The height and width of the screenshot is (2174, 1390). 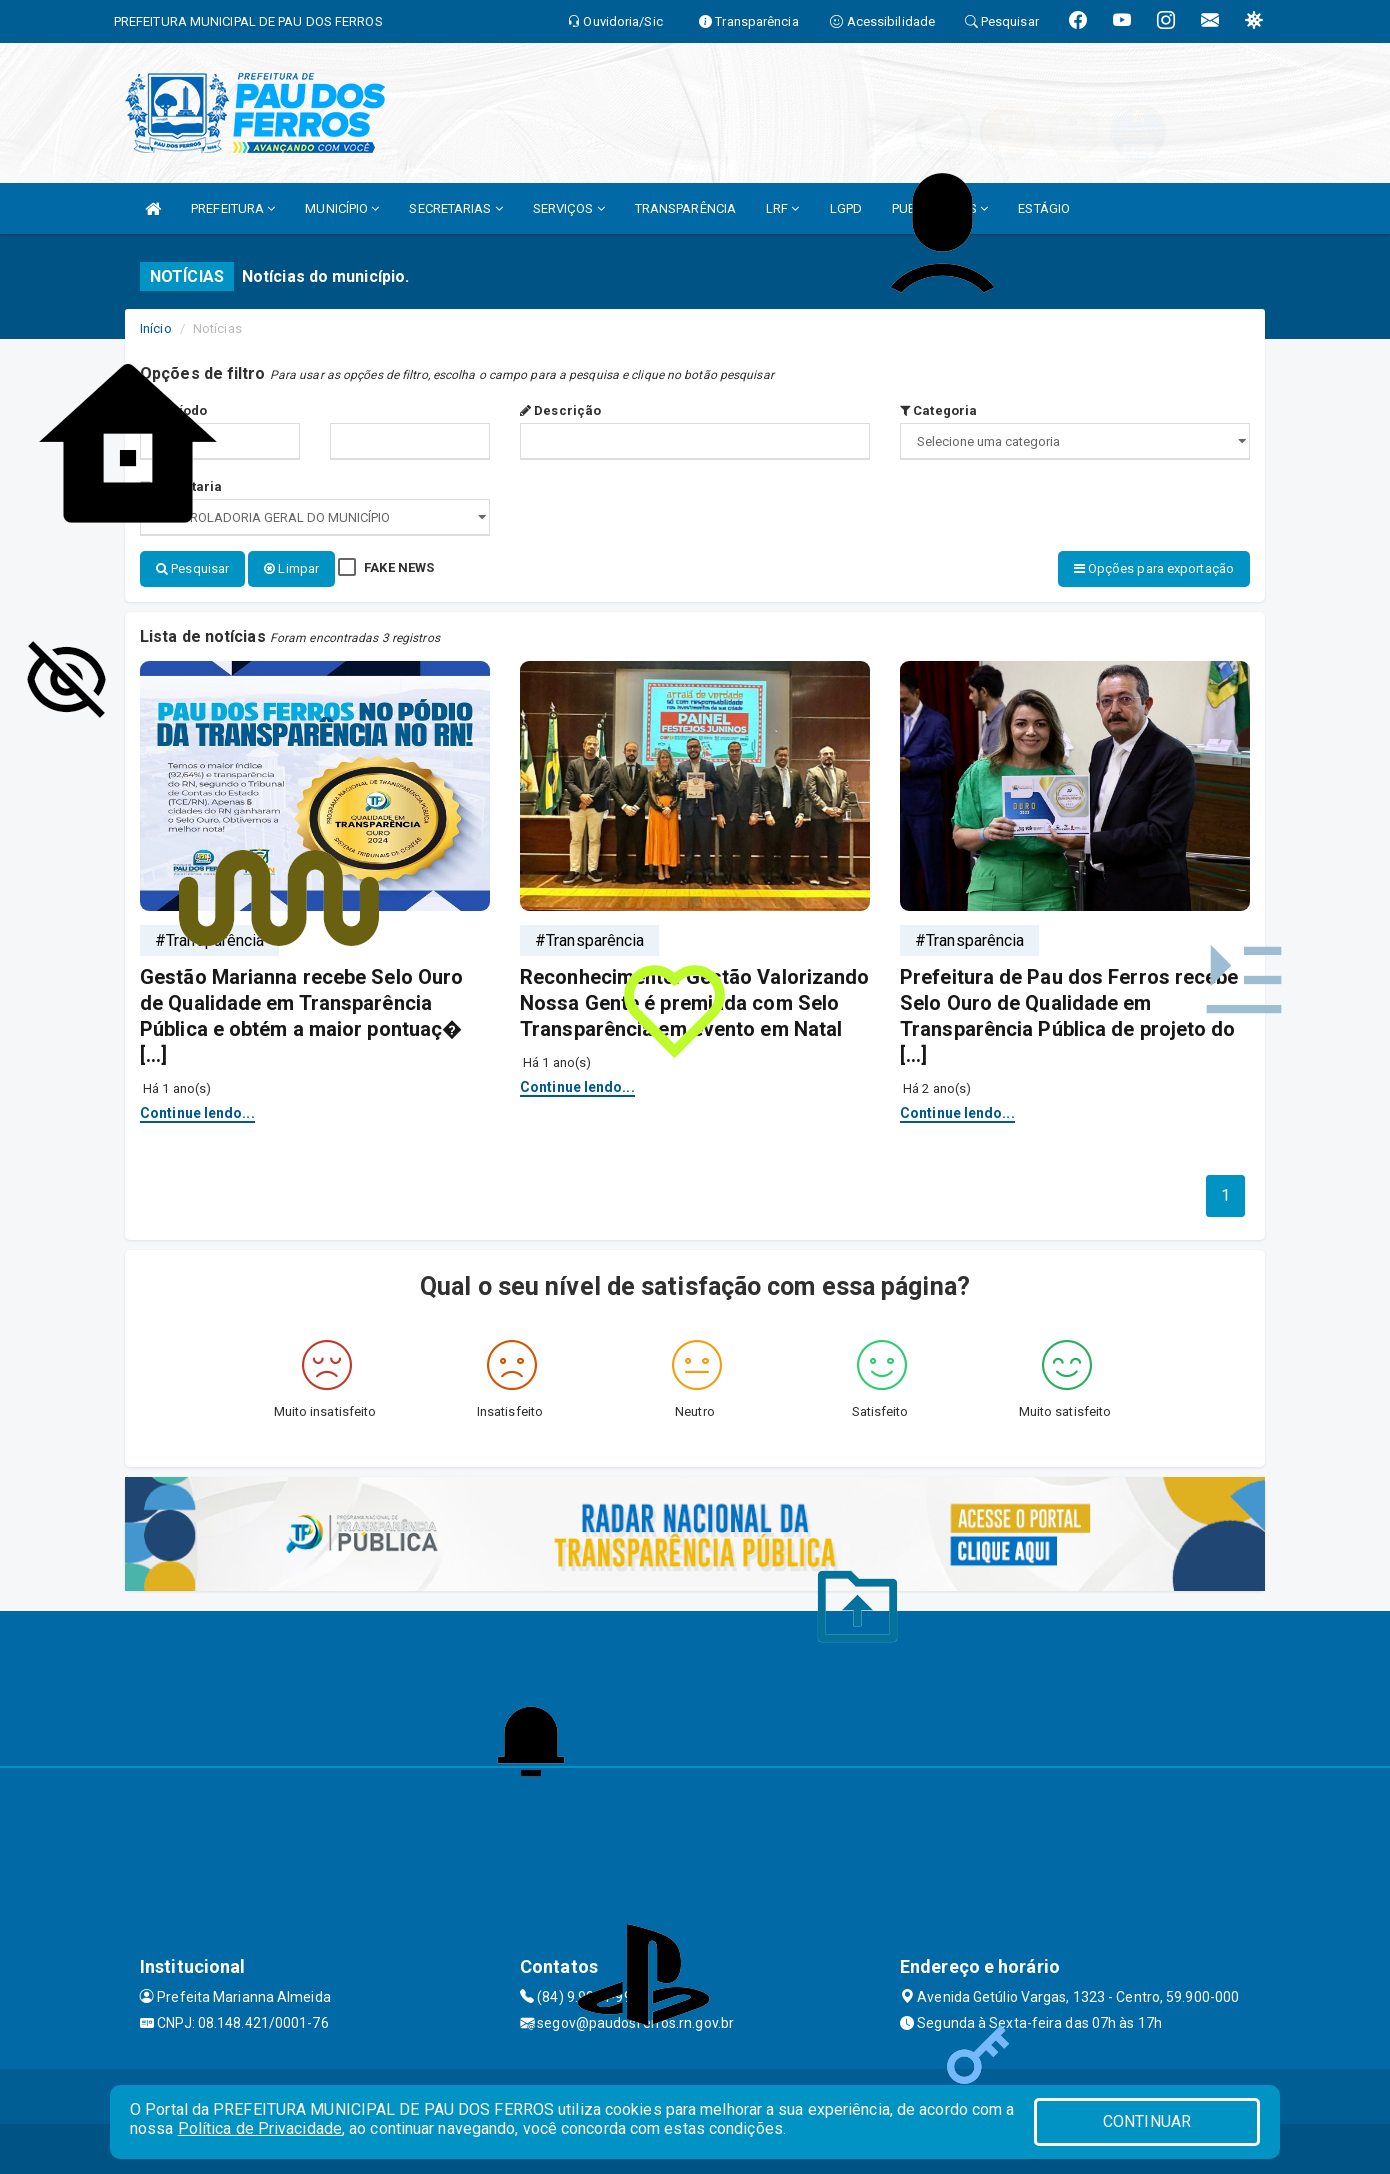 I want to click on access security or authentication settings, so click(x=978, y=2053).